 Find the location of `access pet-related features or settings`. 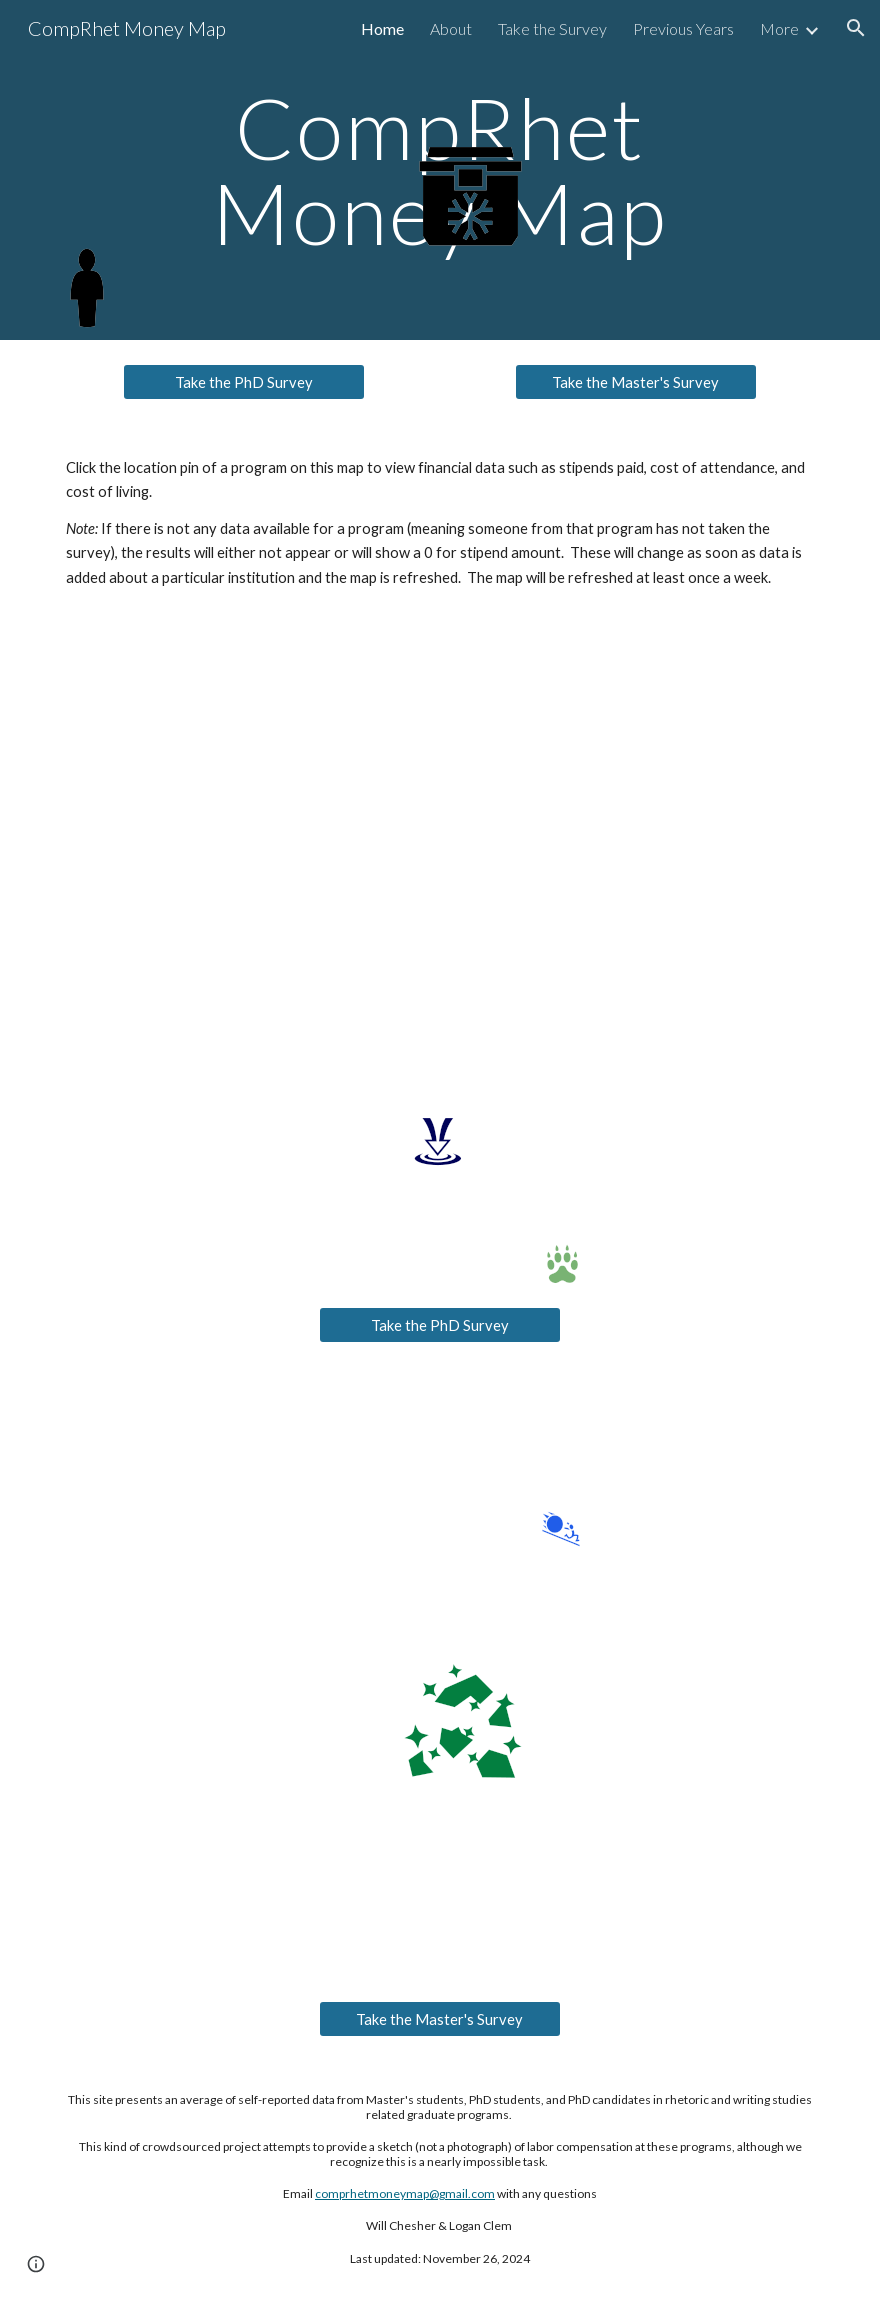

access pet-related features or settings is located at coordinates (562, 1265).